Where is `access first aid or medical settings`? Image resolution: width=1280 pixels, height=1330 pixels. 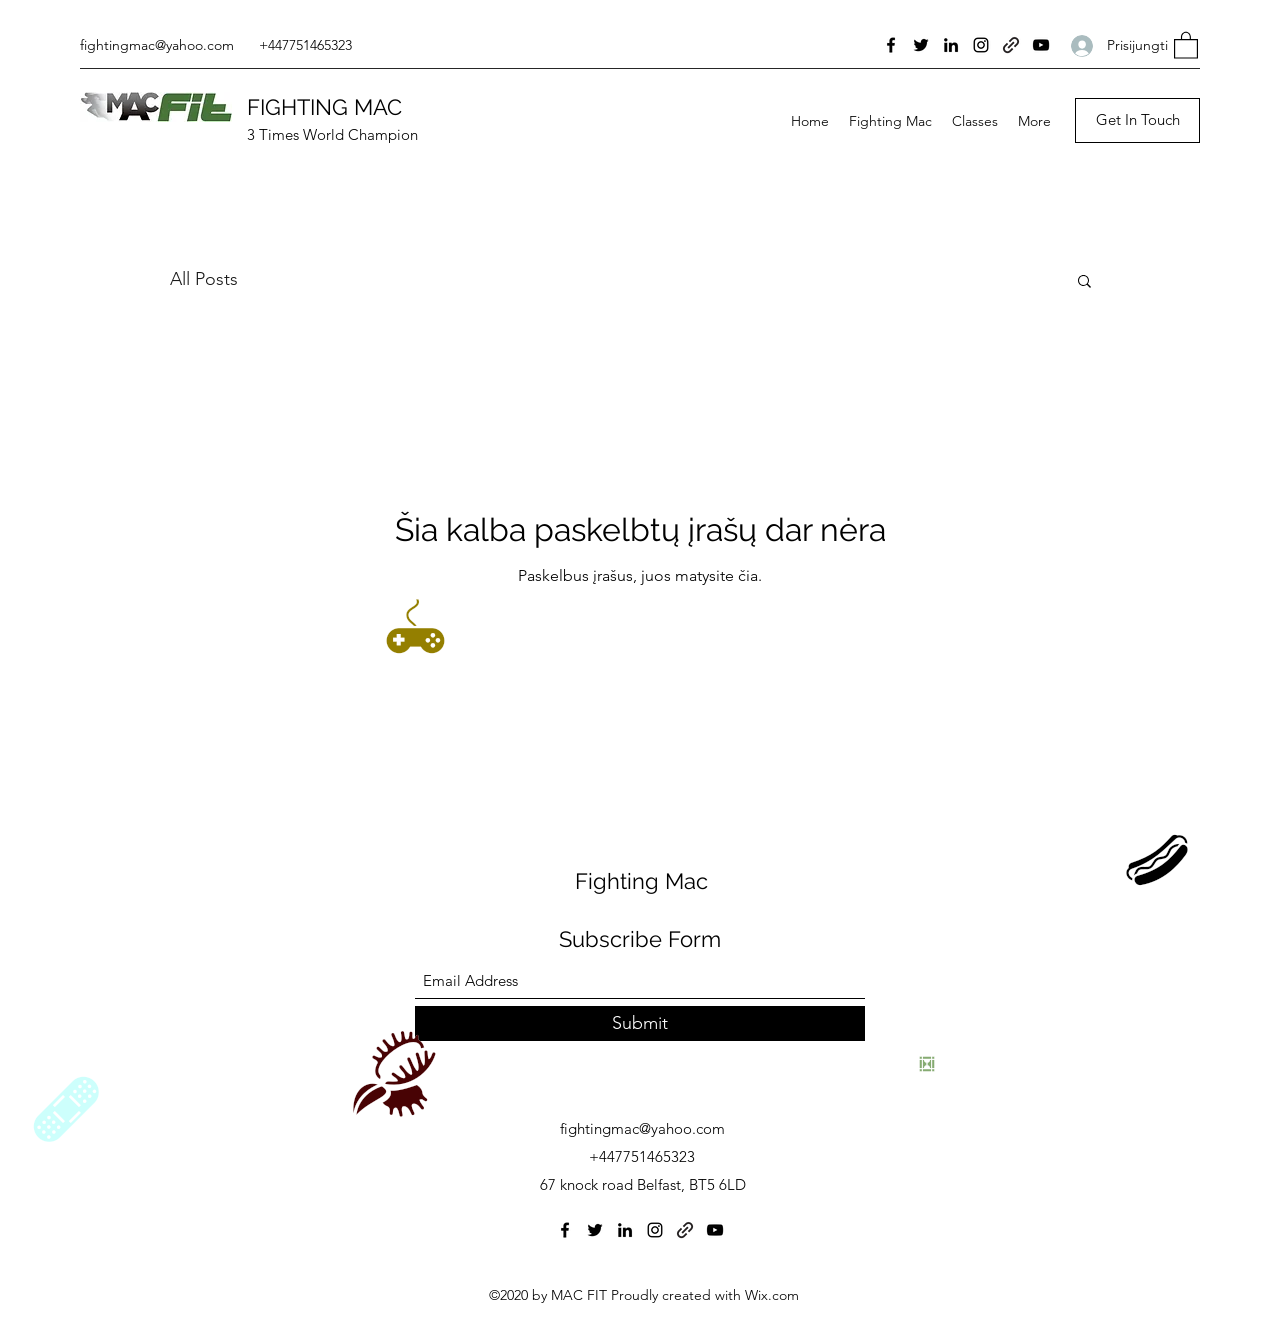
access first aid or medical settings is located at coordinates (66, 1109).